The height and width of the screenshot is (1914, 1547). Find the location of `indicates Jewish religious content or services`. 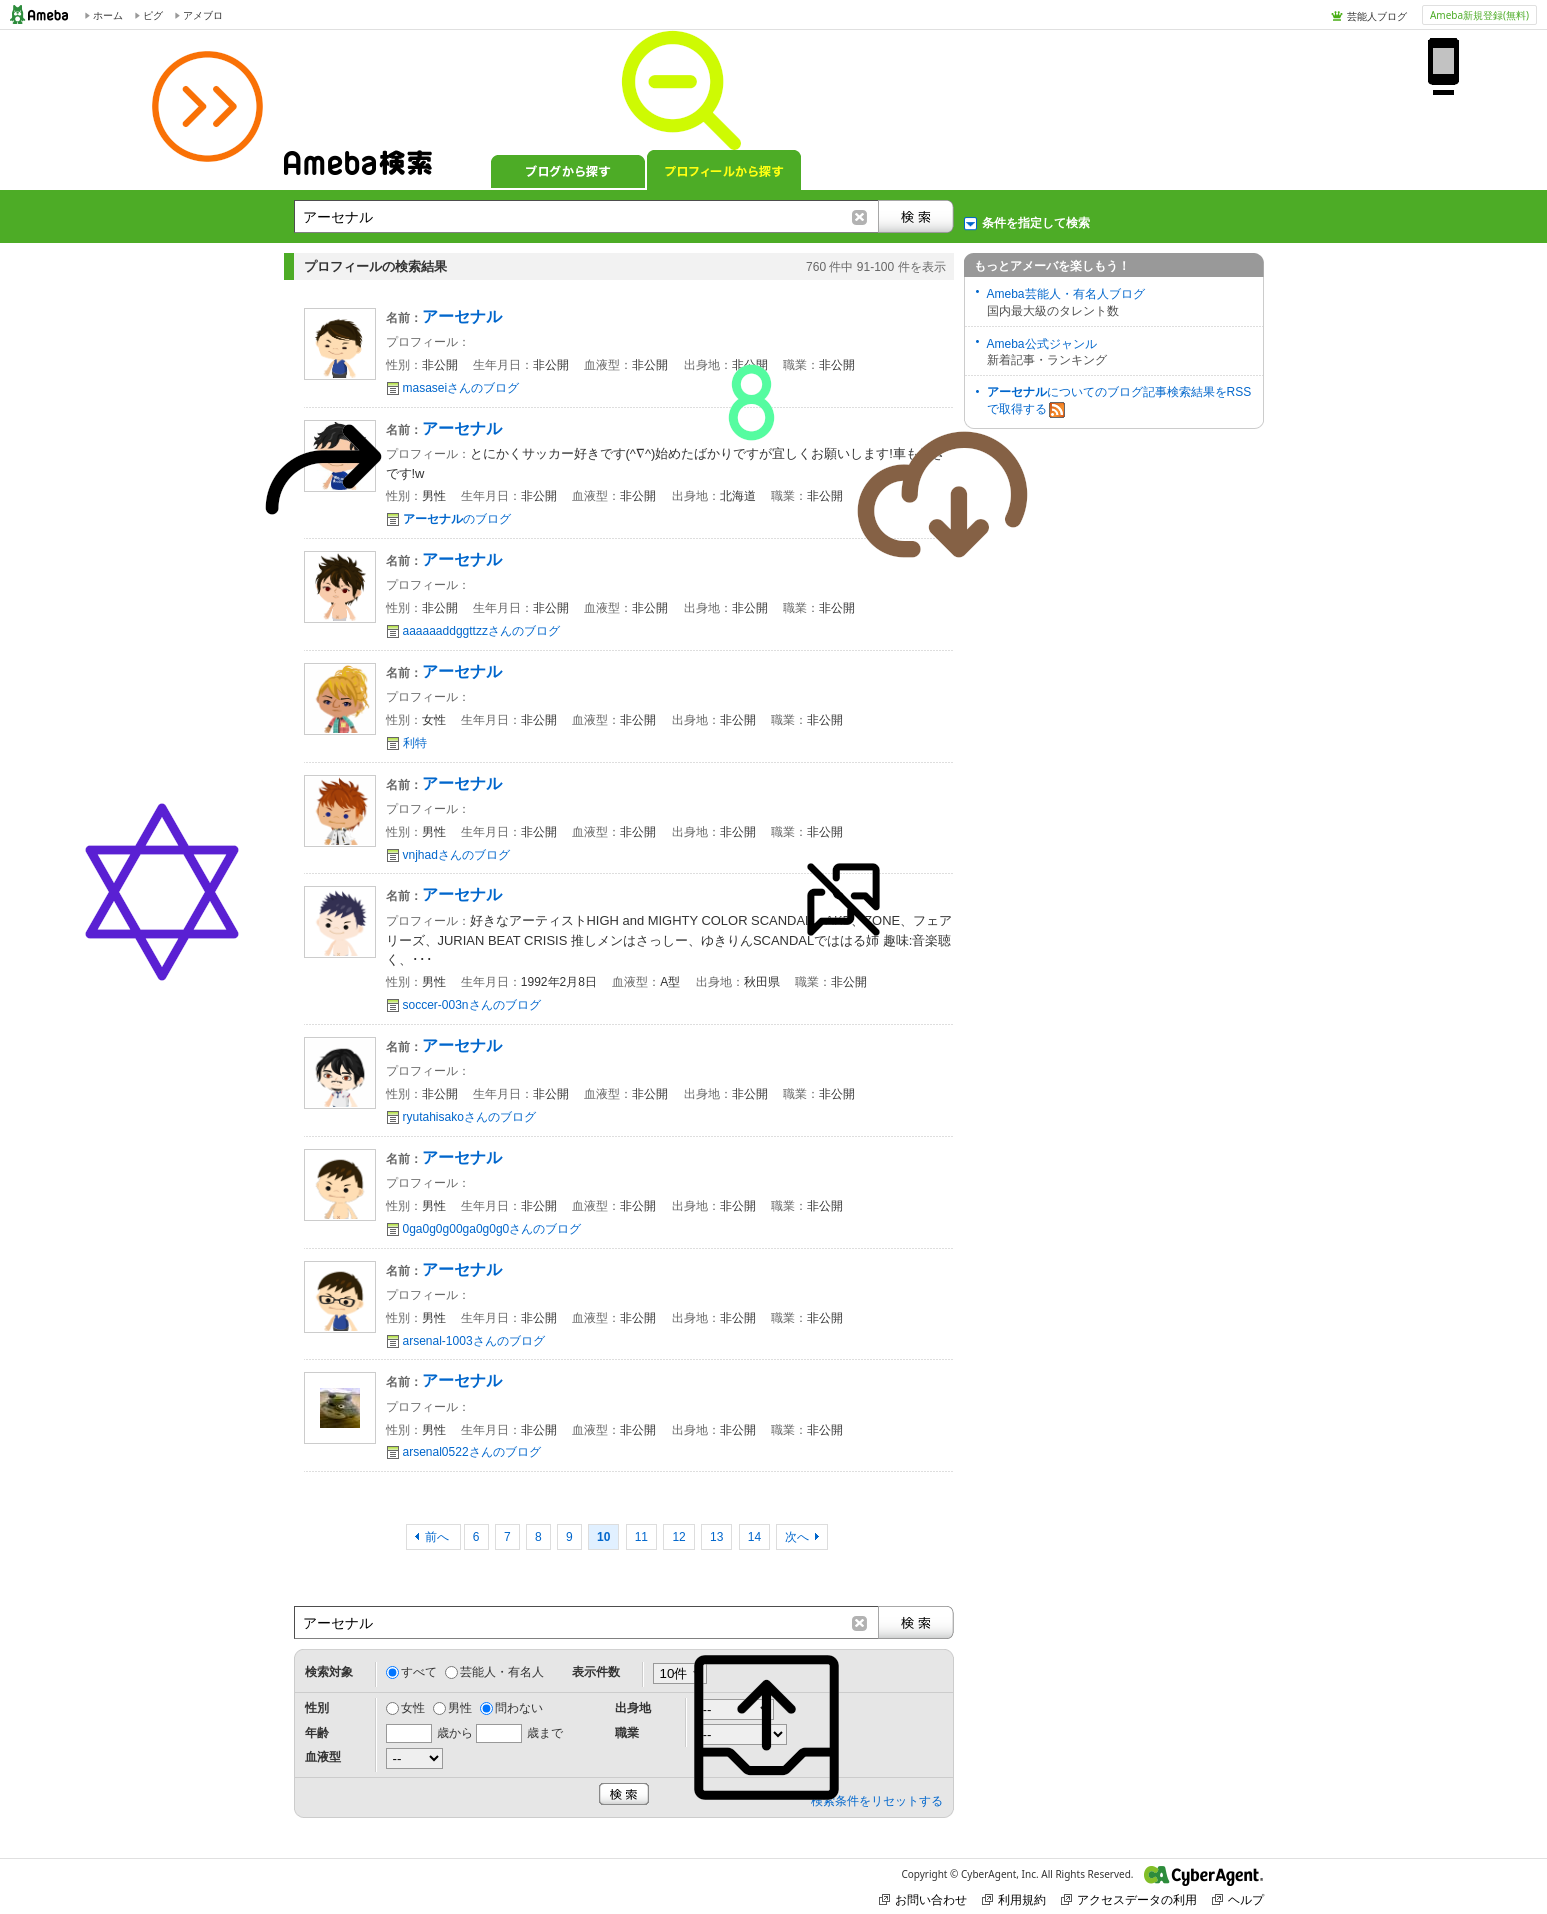

indicates Jewish religious content or services is located at coordinates (162, 892).